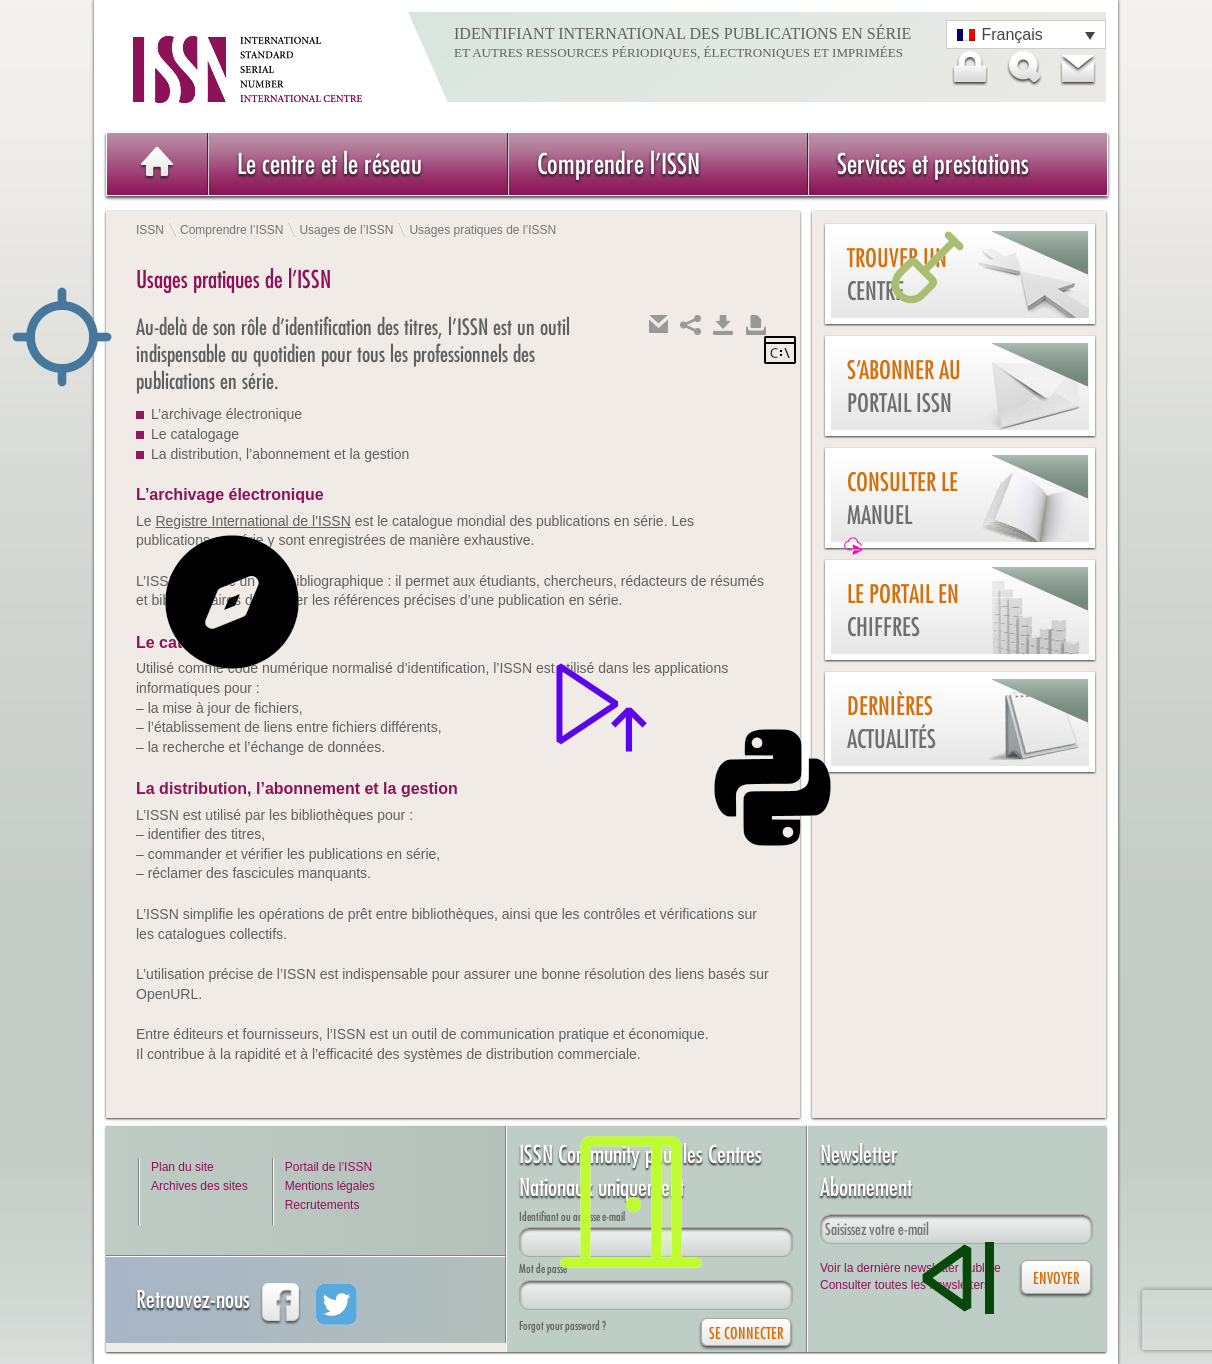 The image size is (1212, 1364). I want to click on send to remote agent or cloud service, so click(853, 545).